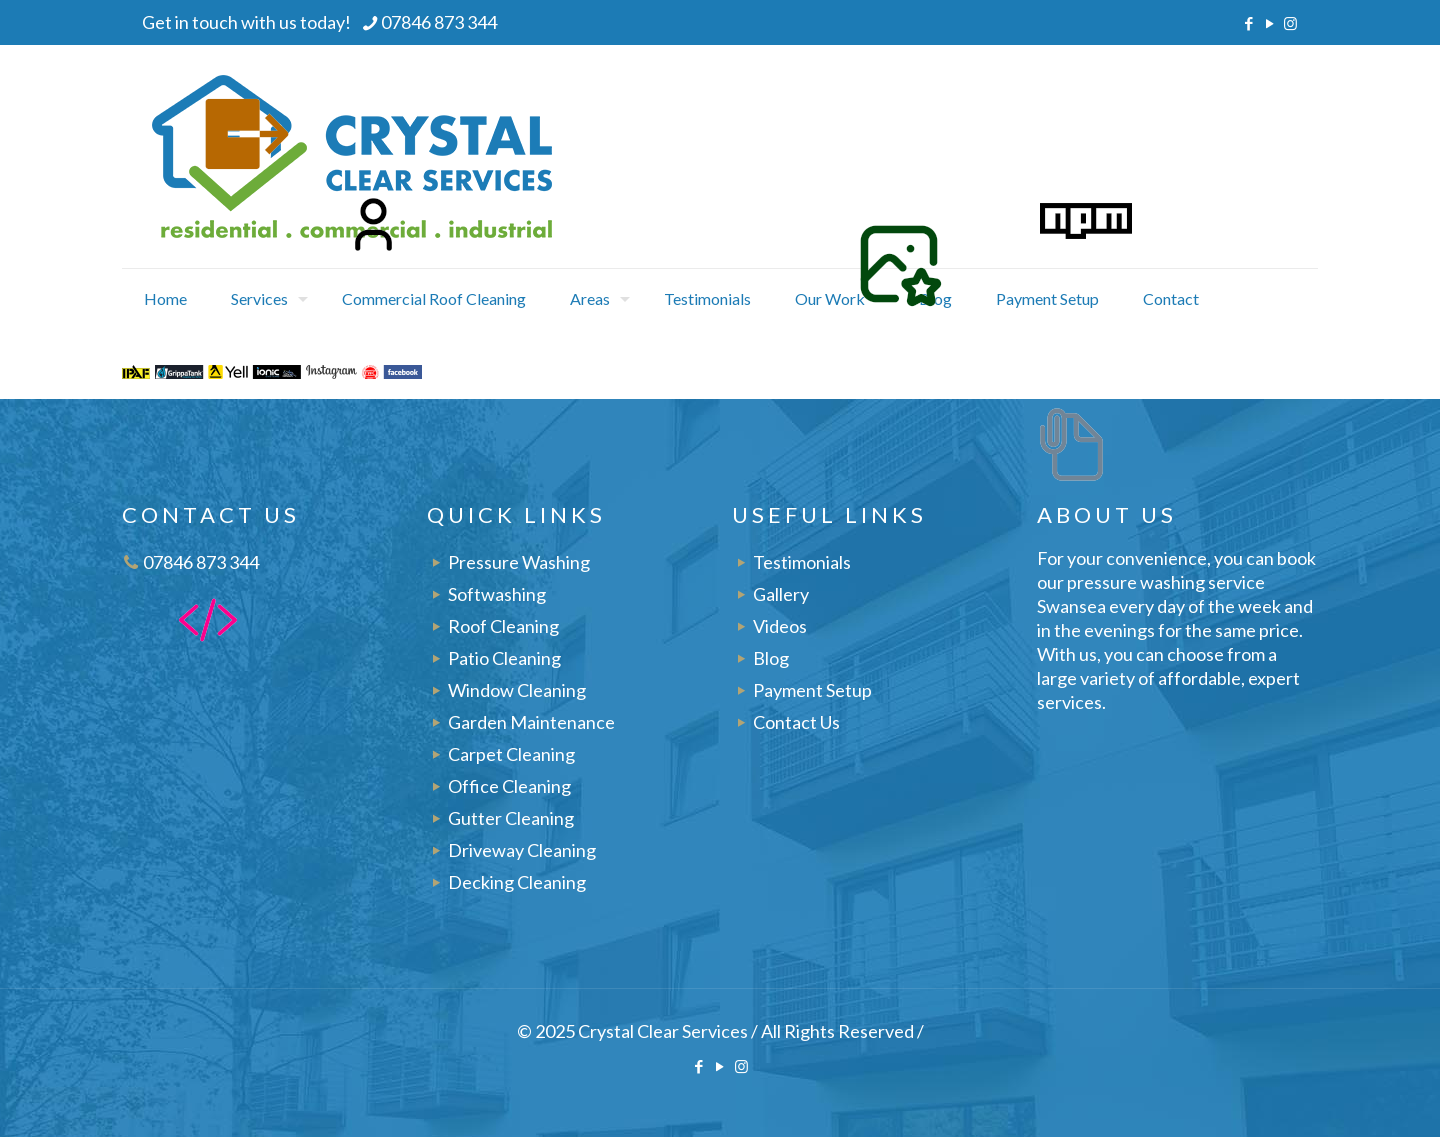 The width and height of the screenshot is (1440, 1137). What do you see at coordinates (208, 620) in the screenshot?
I see `view or edit source code` at bounding box center [208, 620].